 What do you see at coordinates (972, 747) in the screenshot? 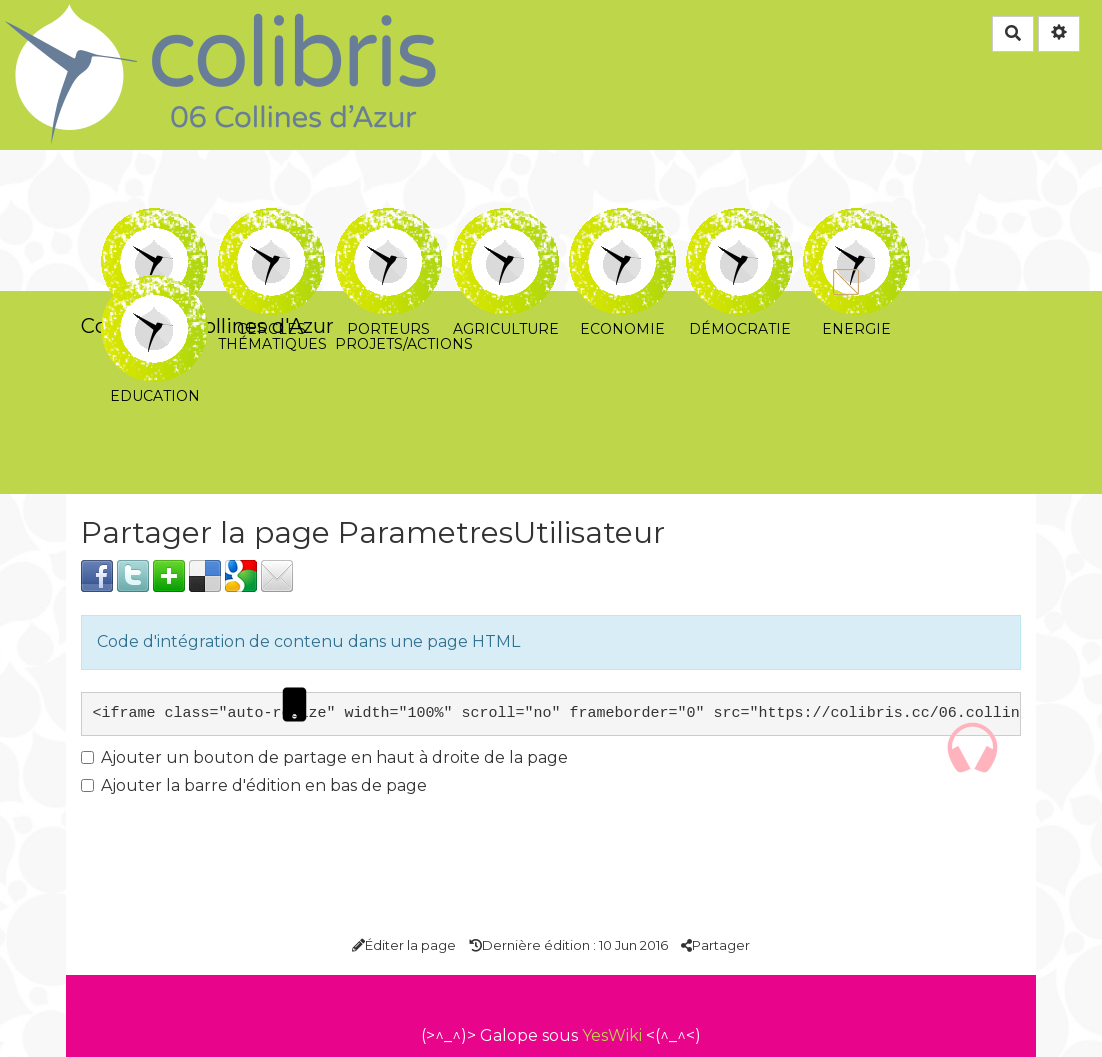
I see `contact customer support` at bounding box center [972, 747].